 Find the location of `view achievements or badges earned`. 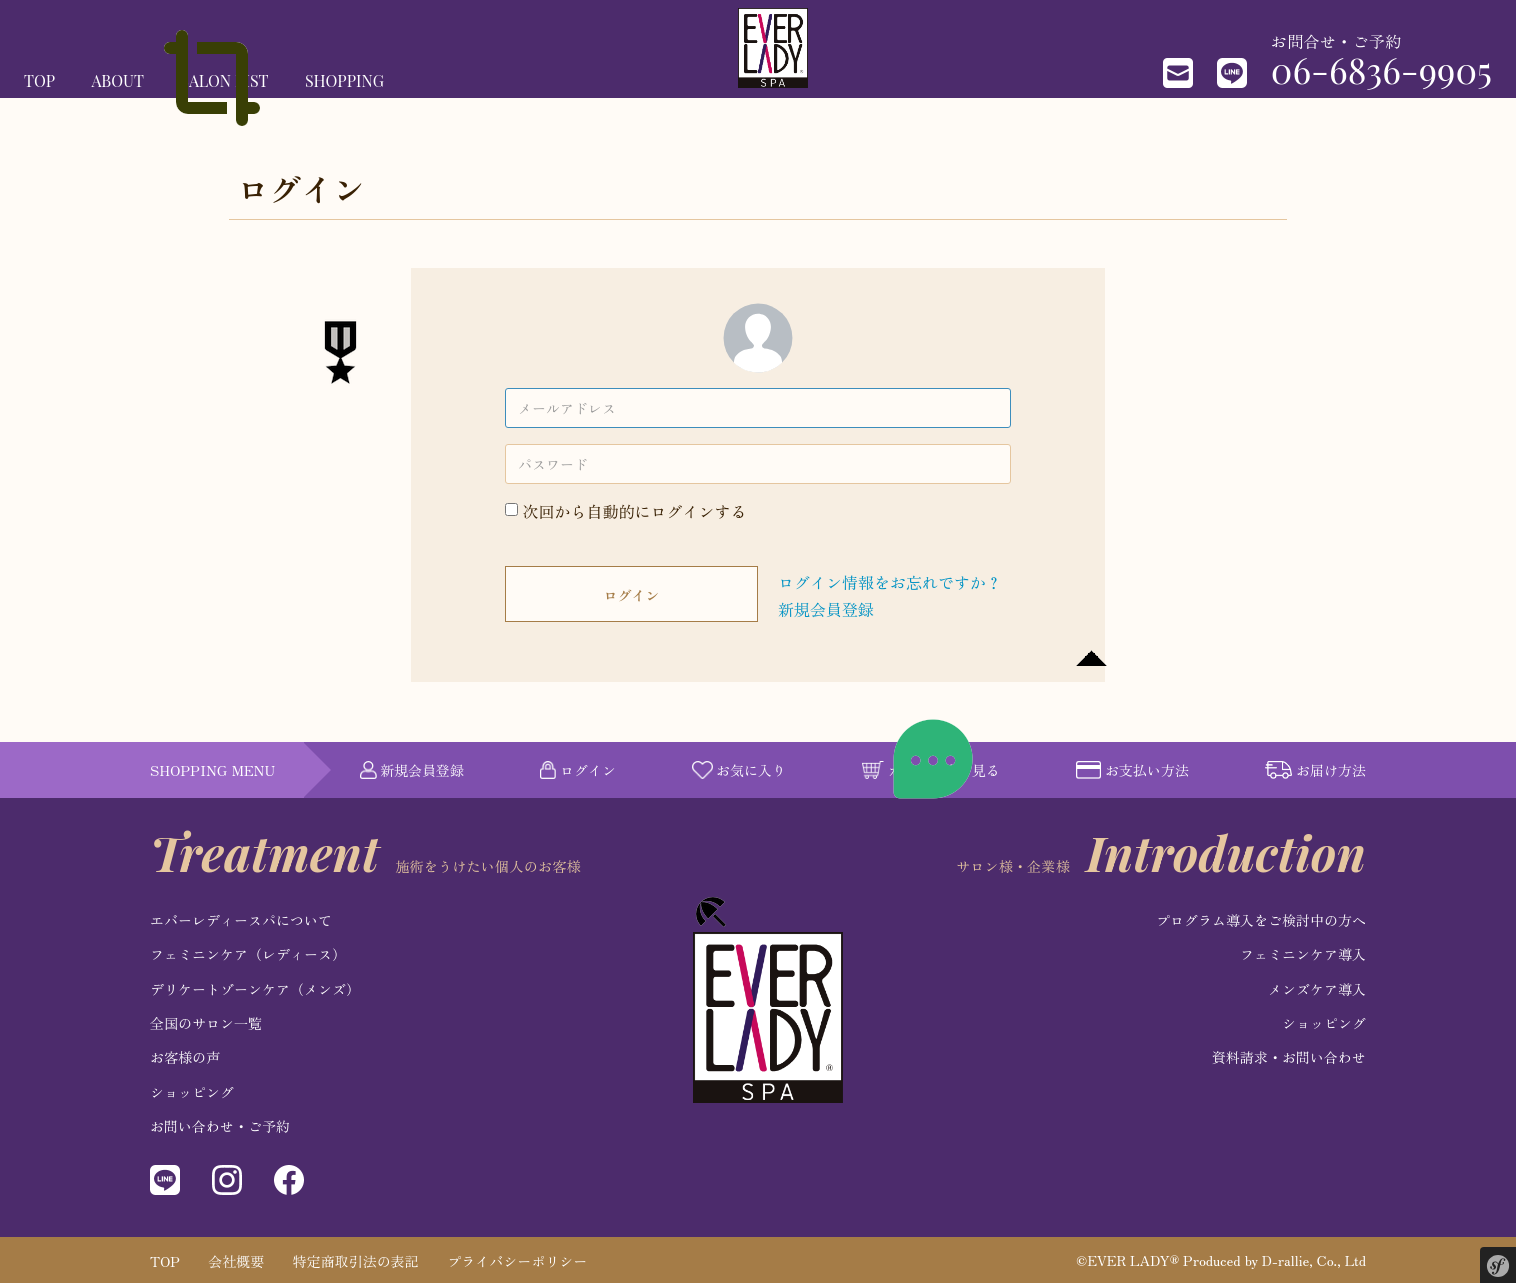

view achievements or badges earned is located at coordinates (340, 352).